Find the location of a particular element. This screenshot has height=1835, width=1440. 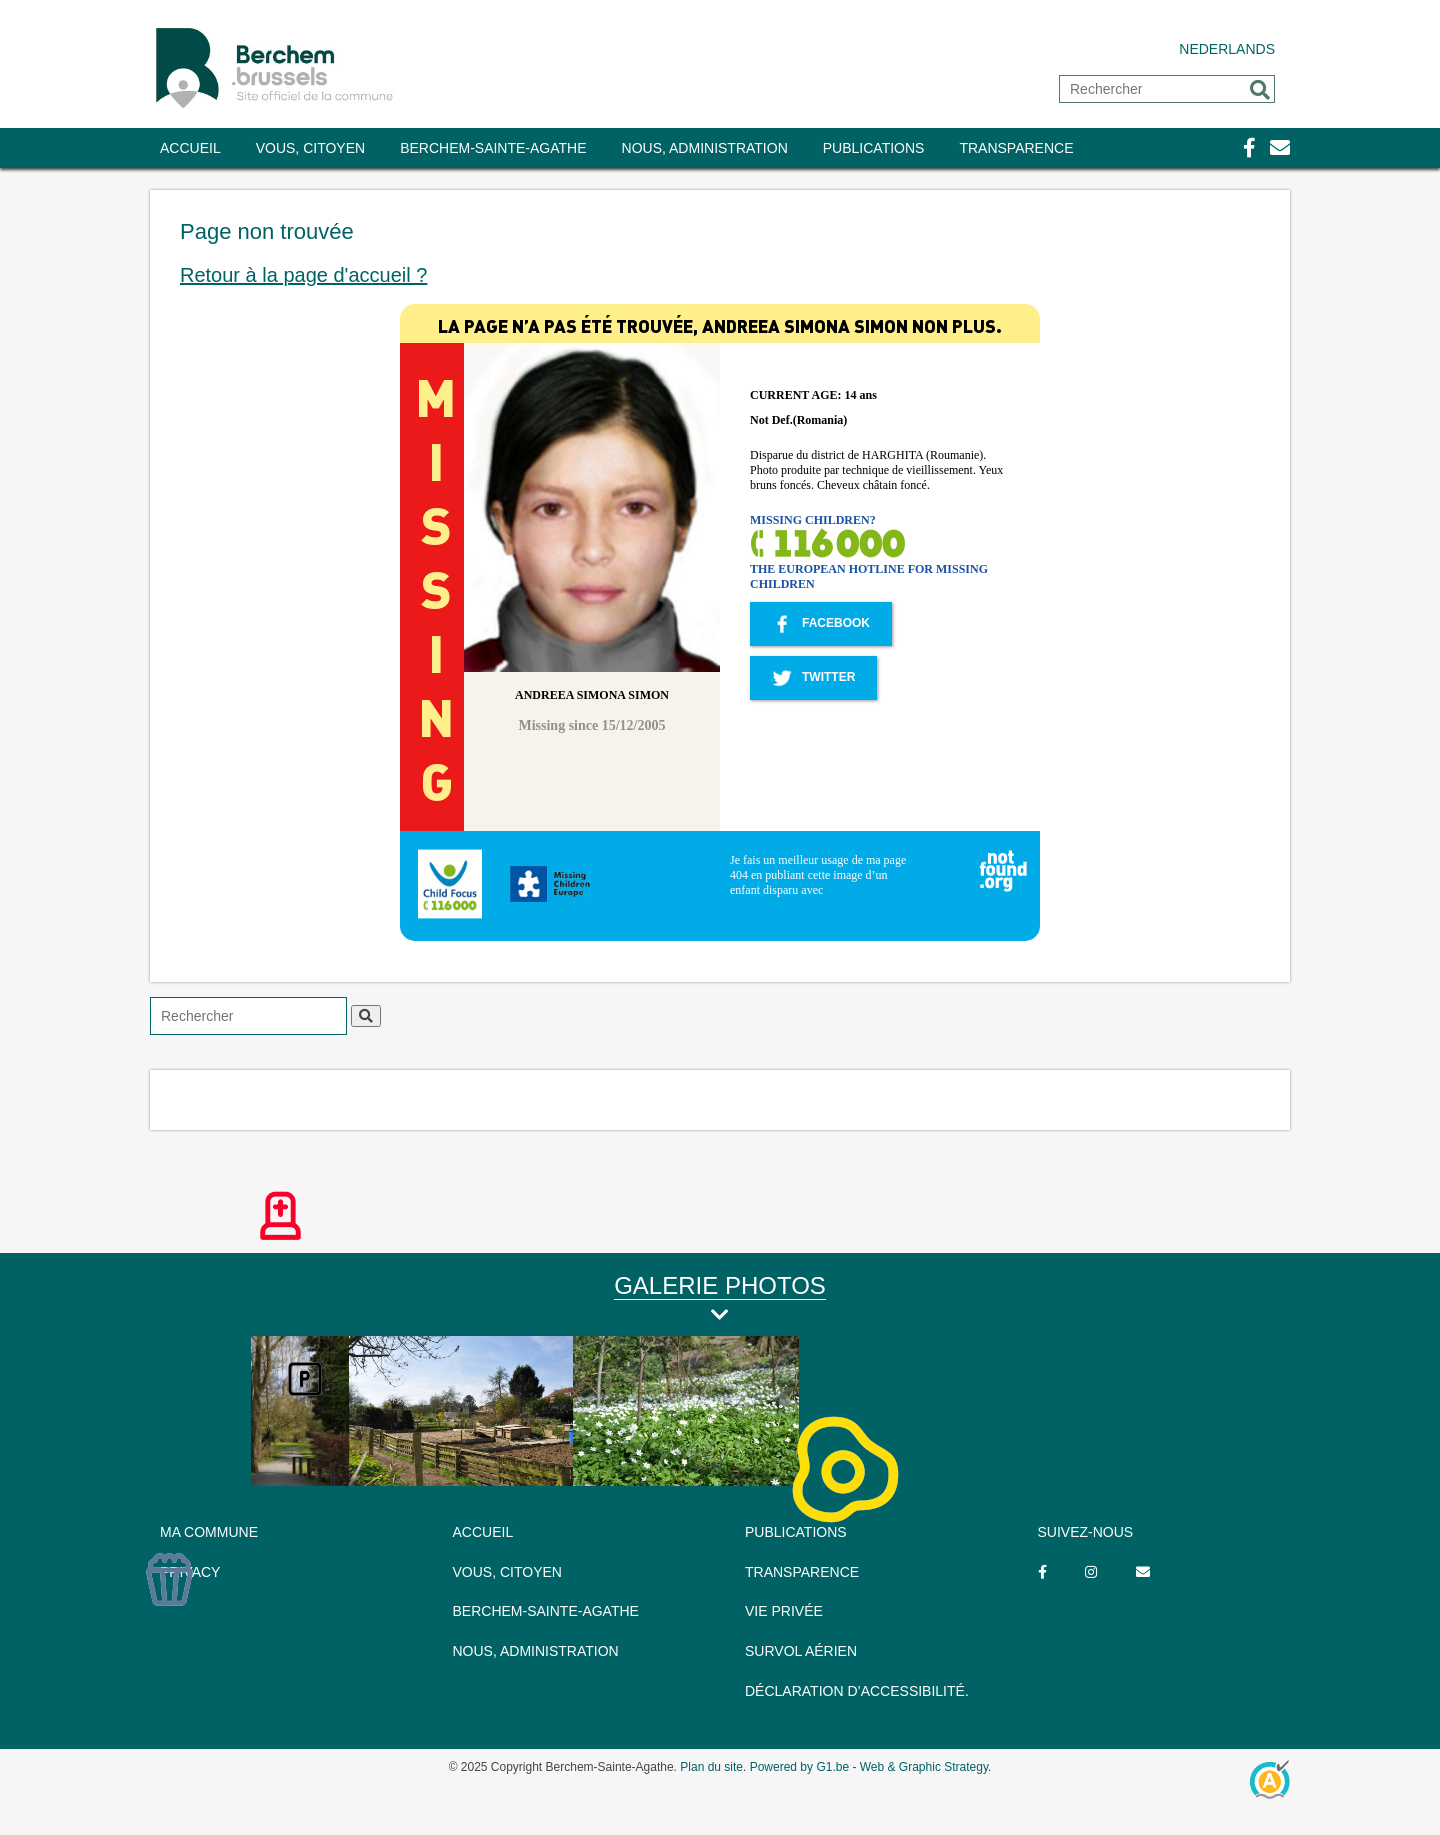

indicates a memorial or cemetery location is located at coordinates (280, 1214).